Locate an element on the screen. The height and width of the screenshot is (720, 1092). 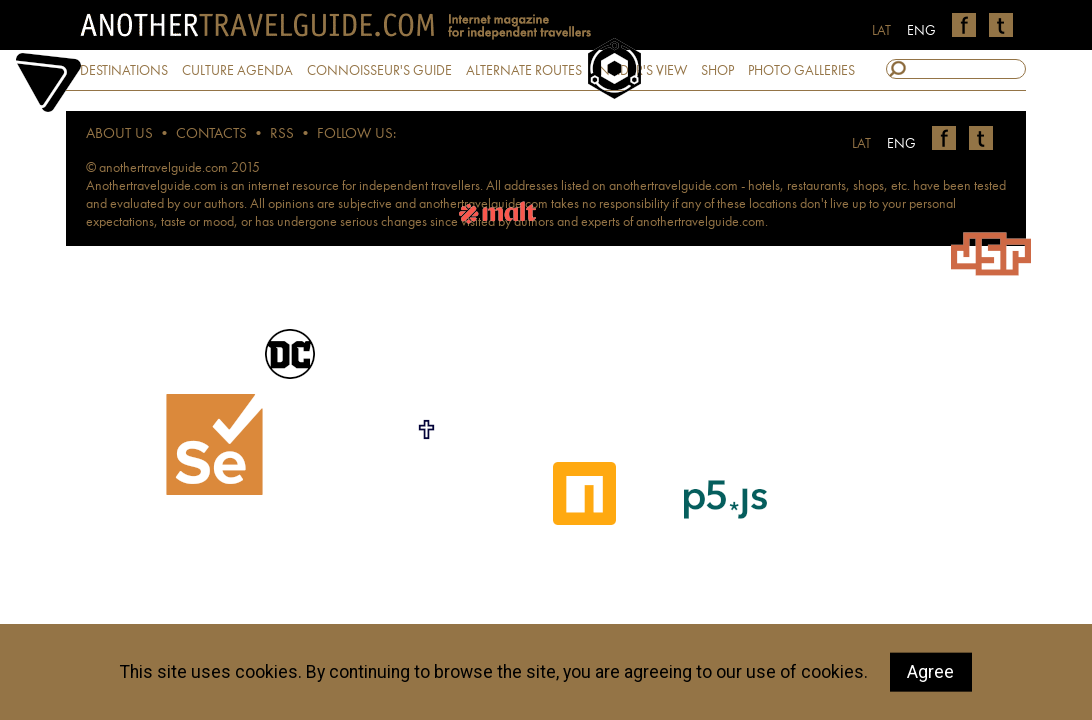
open ProtonVPN app is located at coordinates (48, 82).